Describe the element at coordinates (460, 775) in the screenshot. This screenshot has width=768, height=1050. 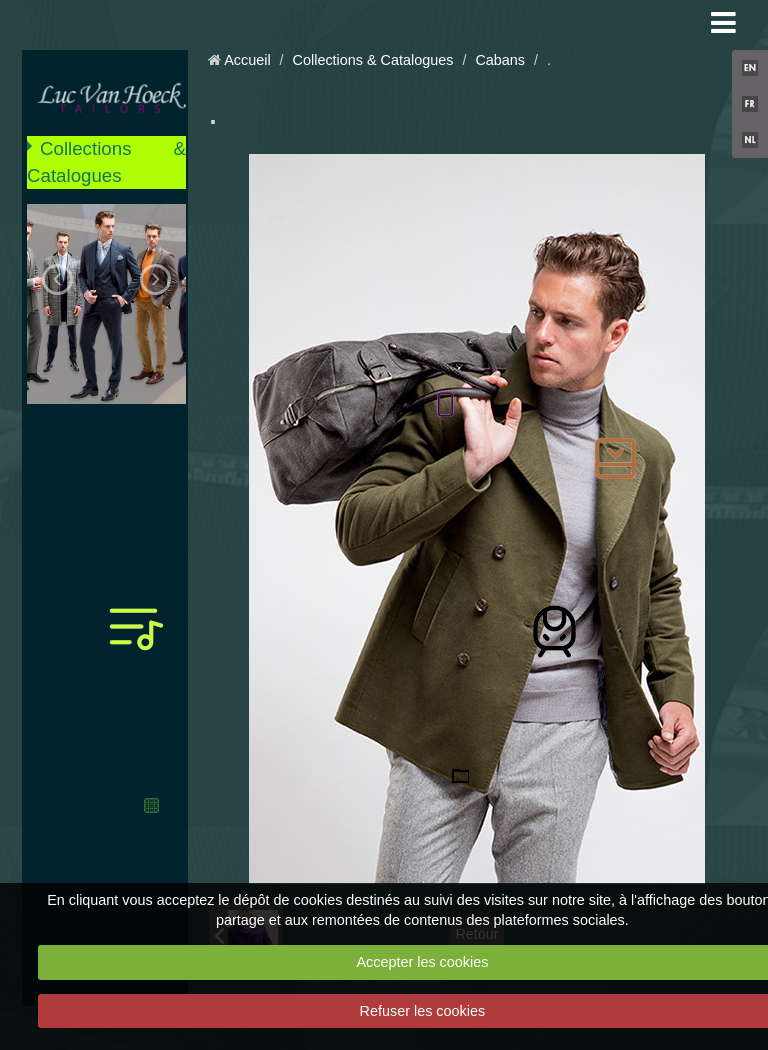
I see `open folder to view contents` at that location.